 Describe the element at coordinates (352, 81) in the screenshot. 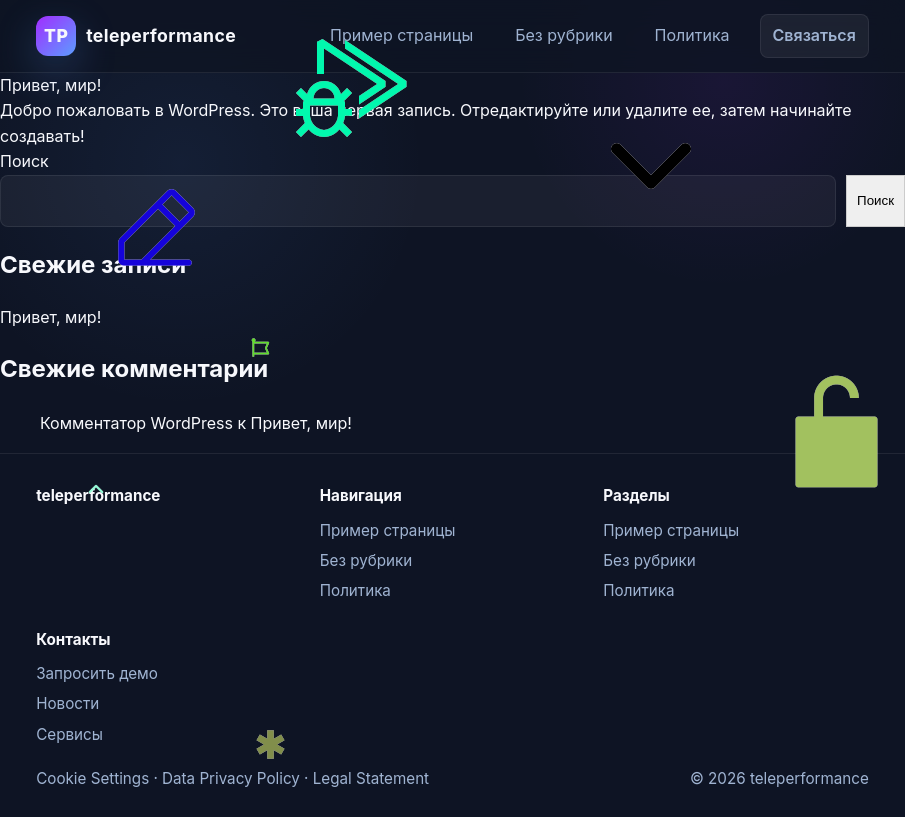

I see `run debugger on all files or projects` at that location.